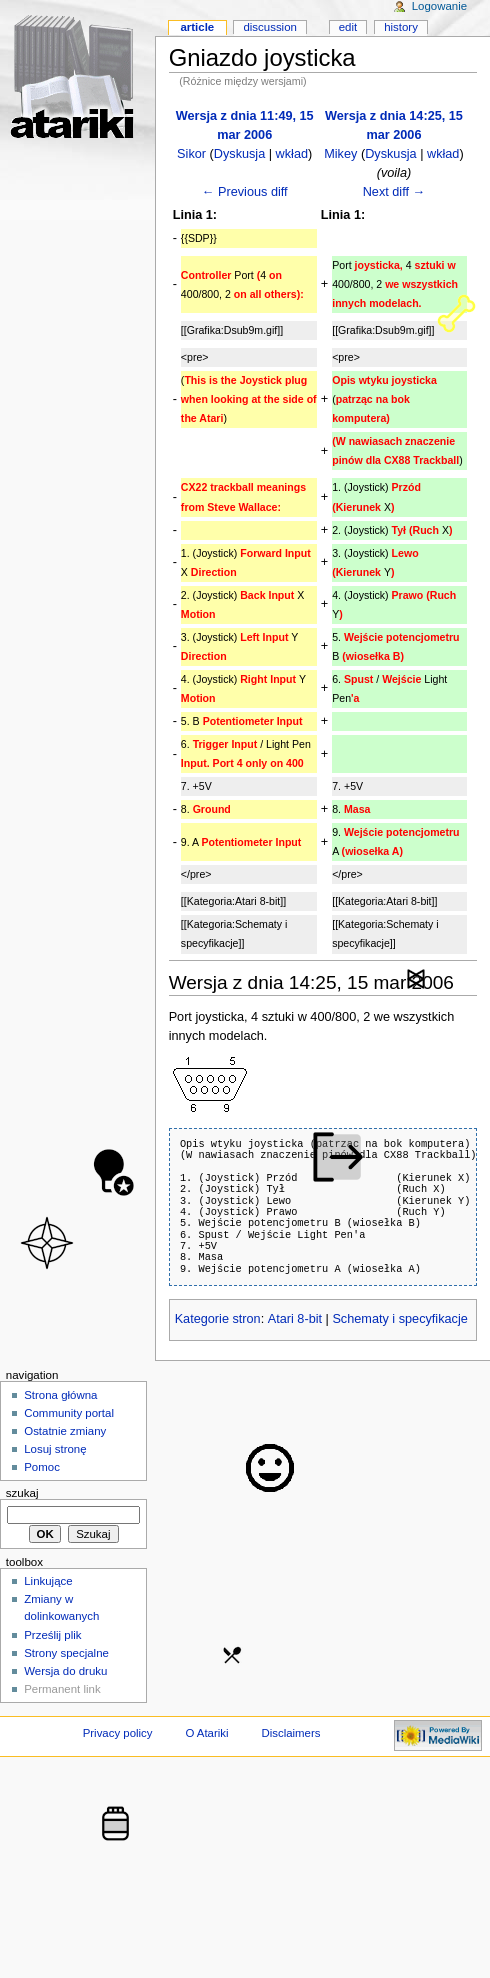  What do you see at coordinates (416, 979) in the screenshot?
I see `backbone.js framework logo` at bounding box center [416, 979].